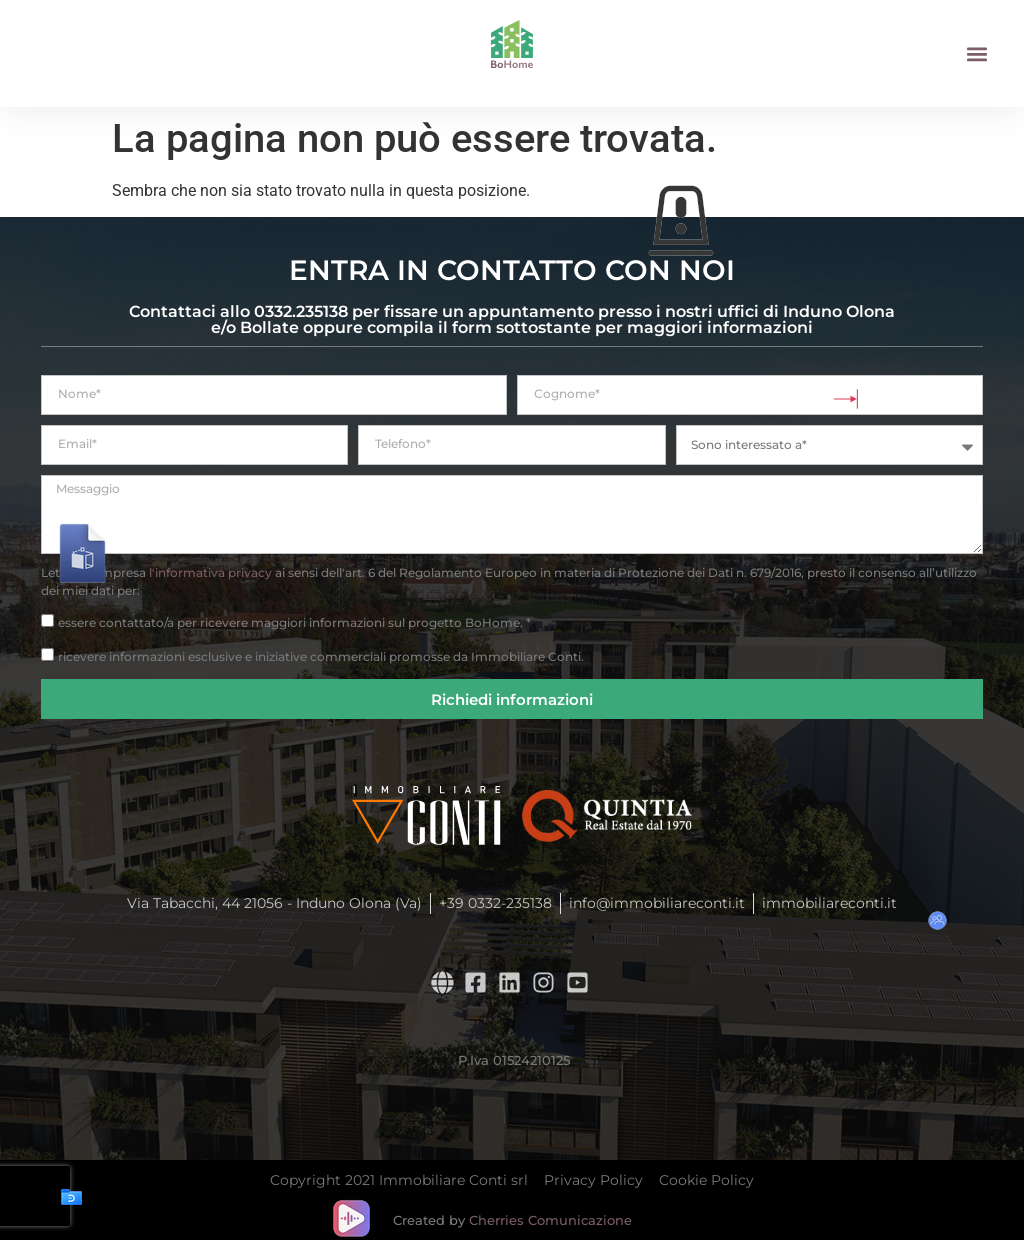 This screenshot has height=1240, width=1024. Describe the element at coordinates (681, 218) in the screenshot. I see `indicates a system error or crash report` at that location.